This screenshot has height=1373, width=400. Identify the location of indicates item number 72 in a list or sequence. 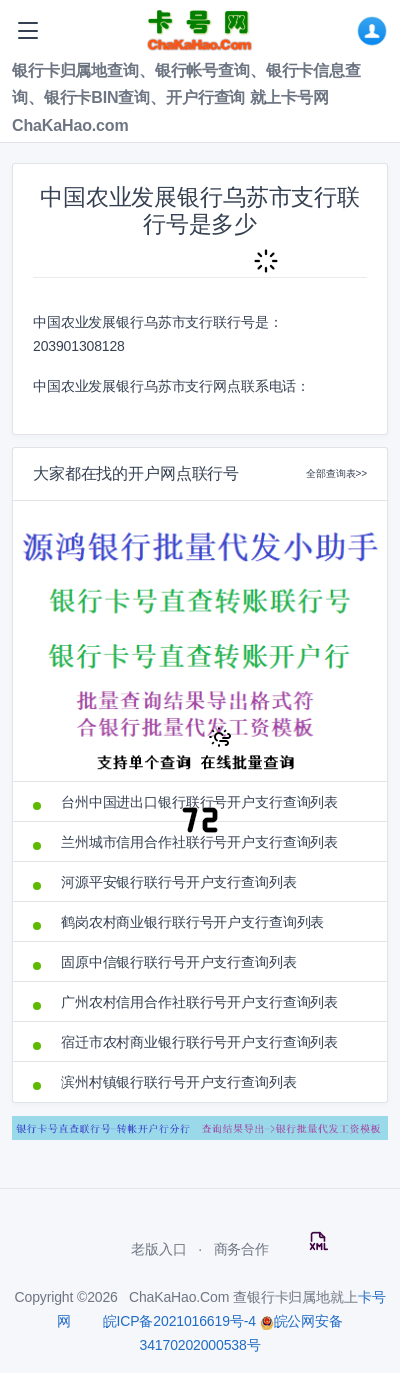
(200, 820).